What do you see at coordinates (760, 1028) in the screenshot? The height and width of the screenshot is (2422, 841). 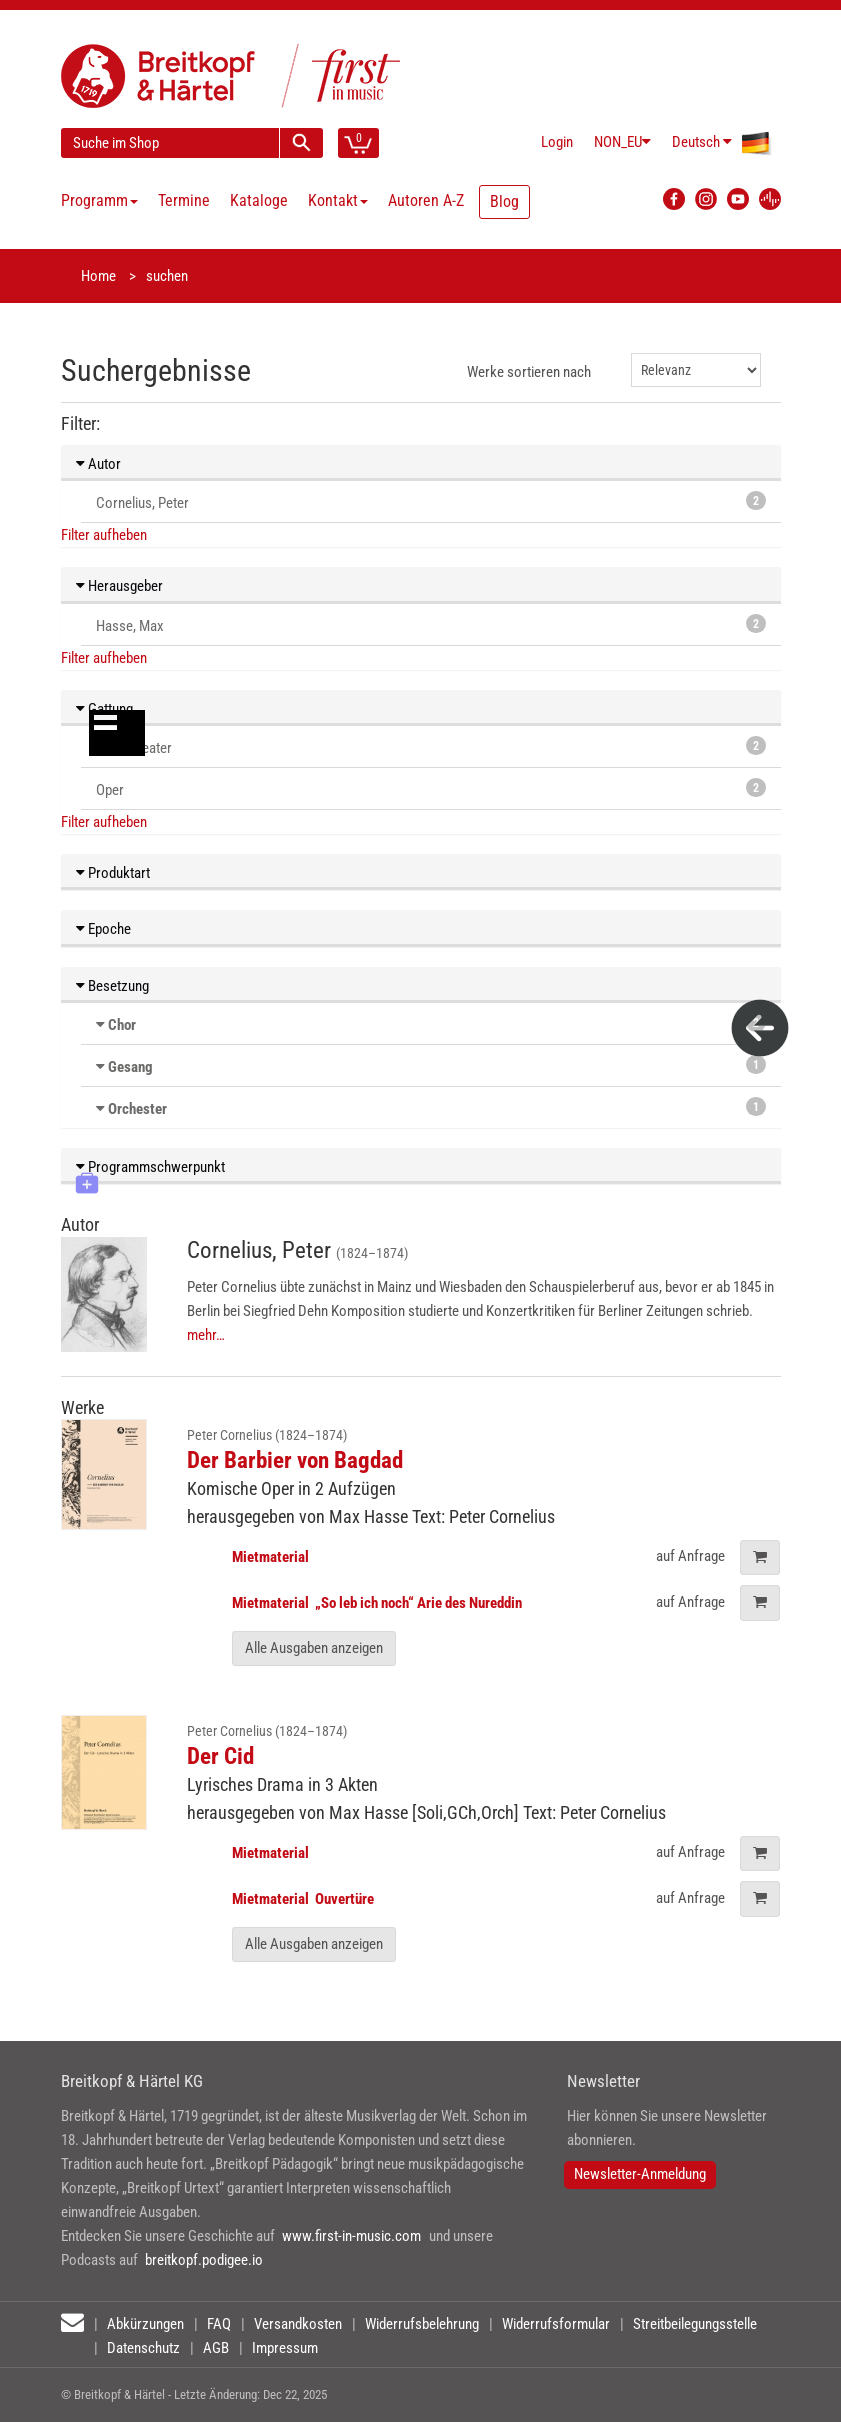 I see `go back to the previous screen` at bounding box center [760, 1028].